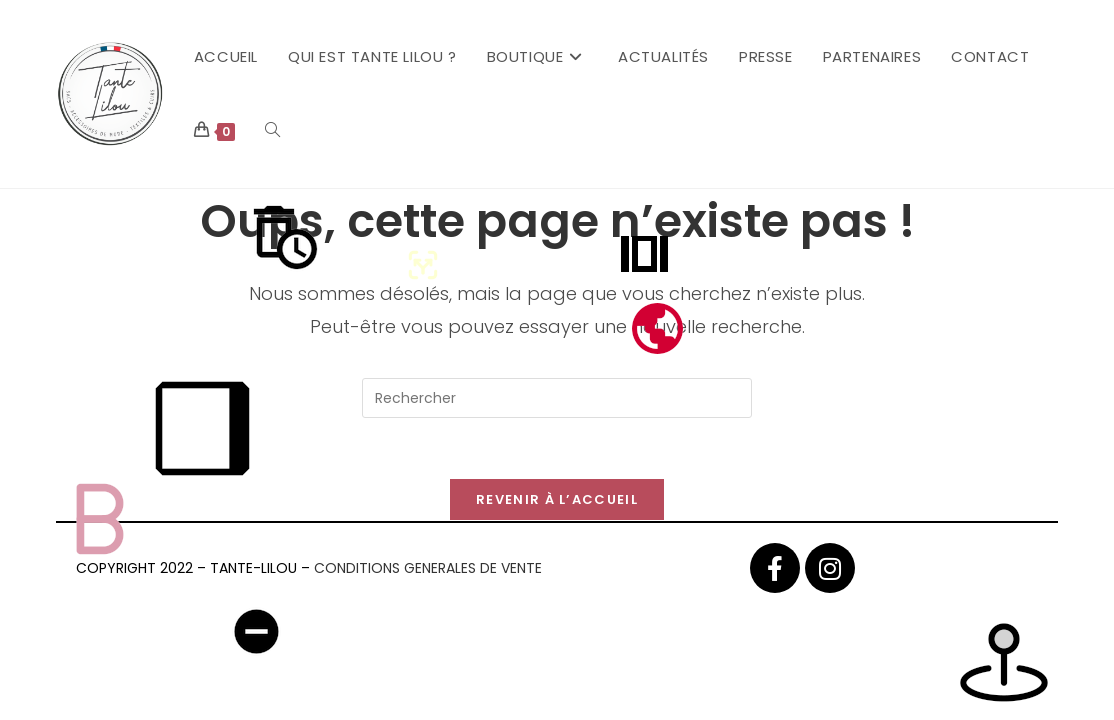 The width and height of the screenshot is (1114, 720). Describe the element at coordinates (202, 428) in the screenshot. I see `move activity bar to the right side of the layout` at that location.